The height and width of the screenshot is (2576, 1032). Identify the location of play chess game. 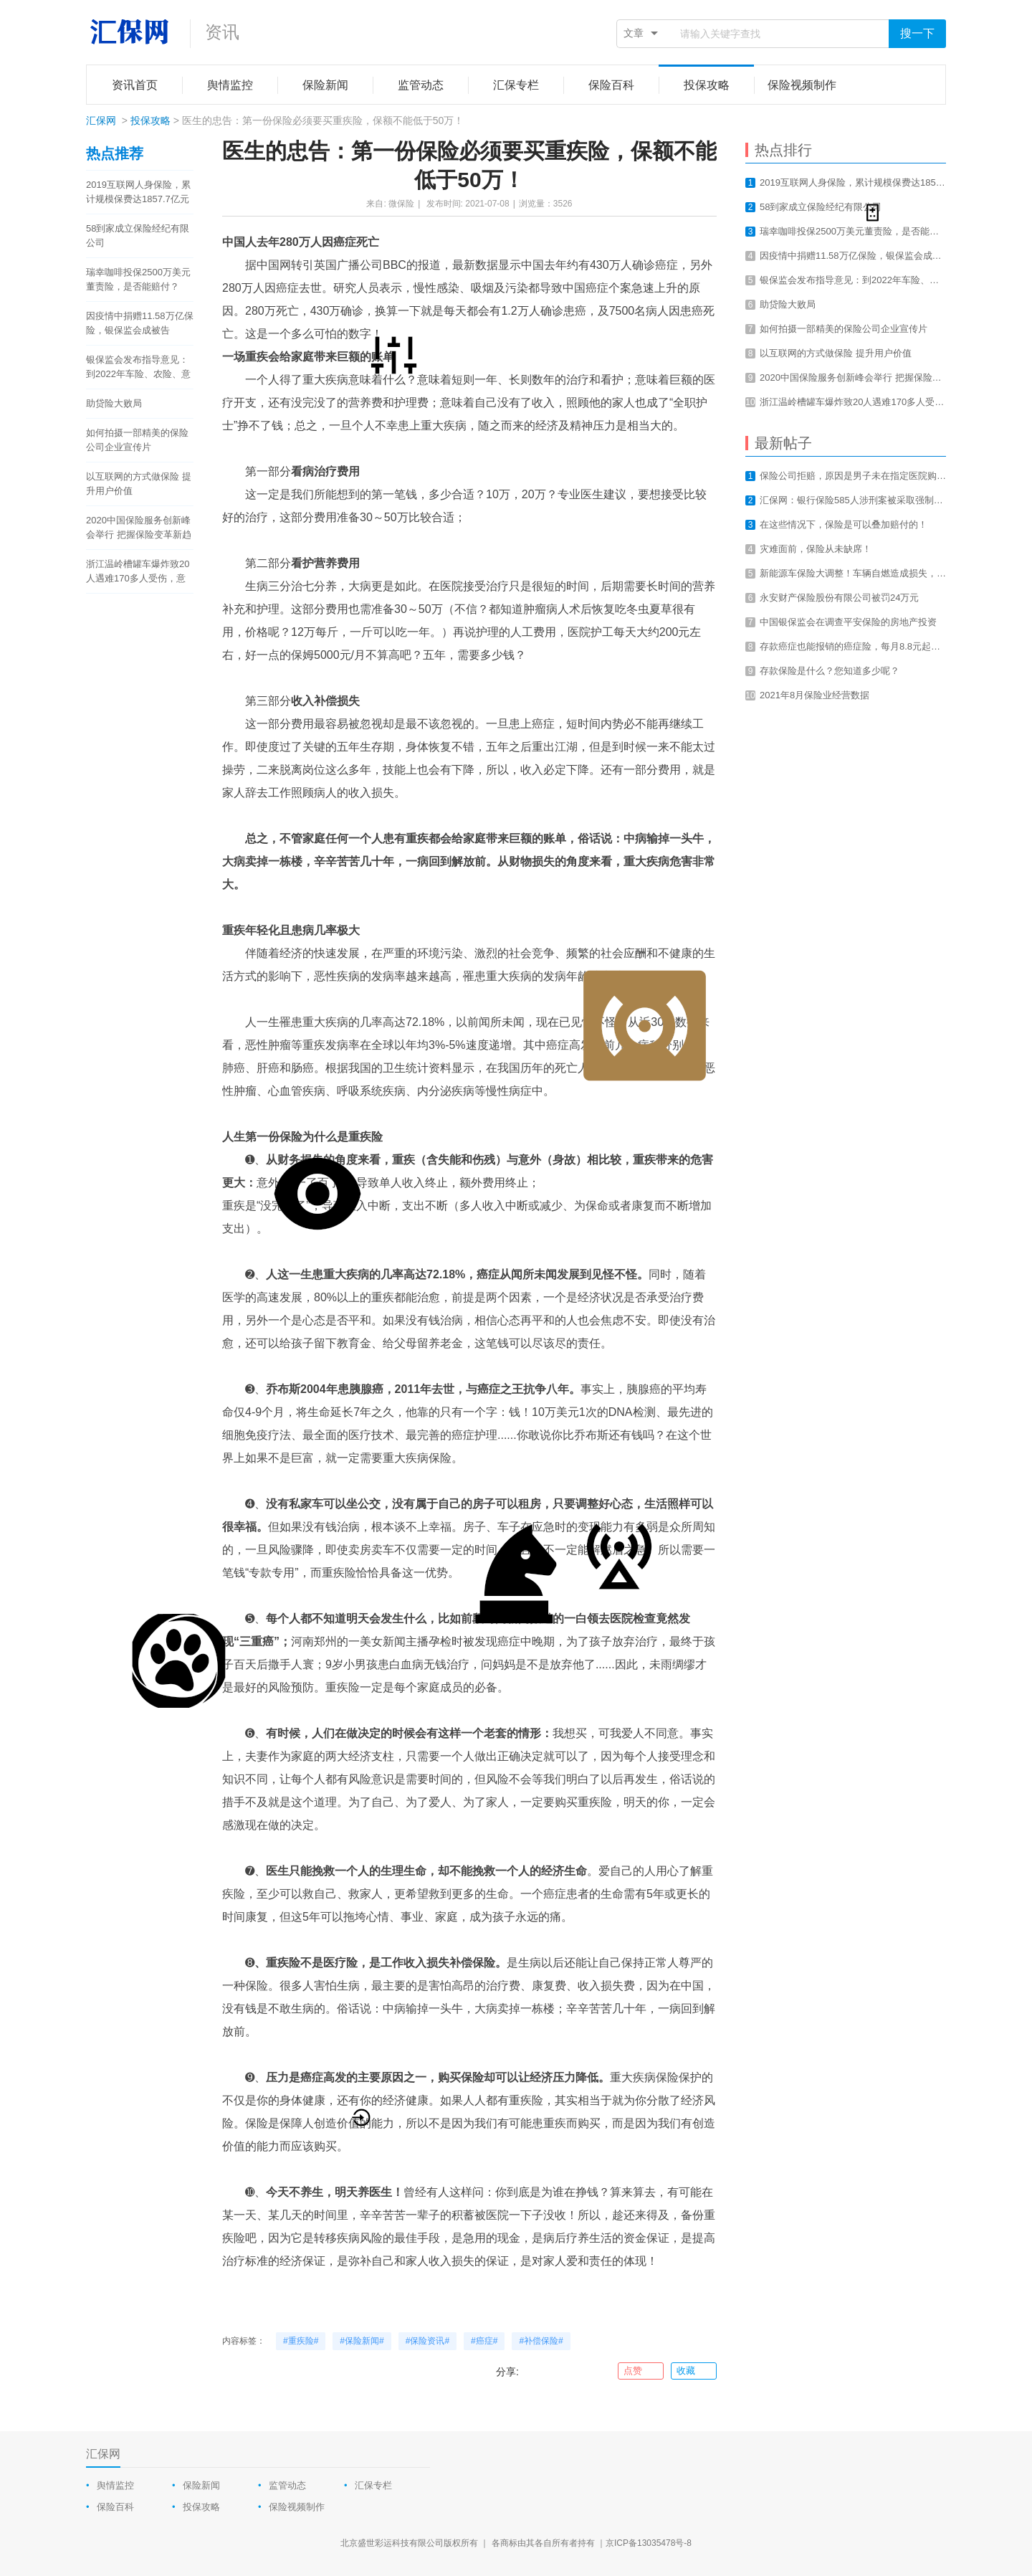
(516, 1577).